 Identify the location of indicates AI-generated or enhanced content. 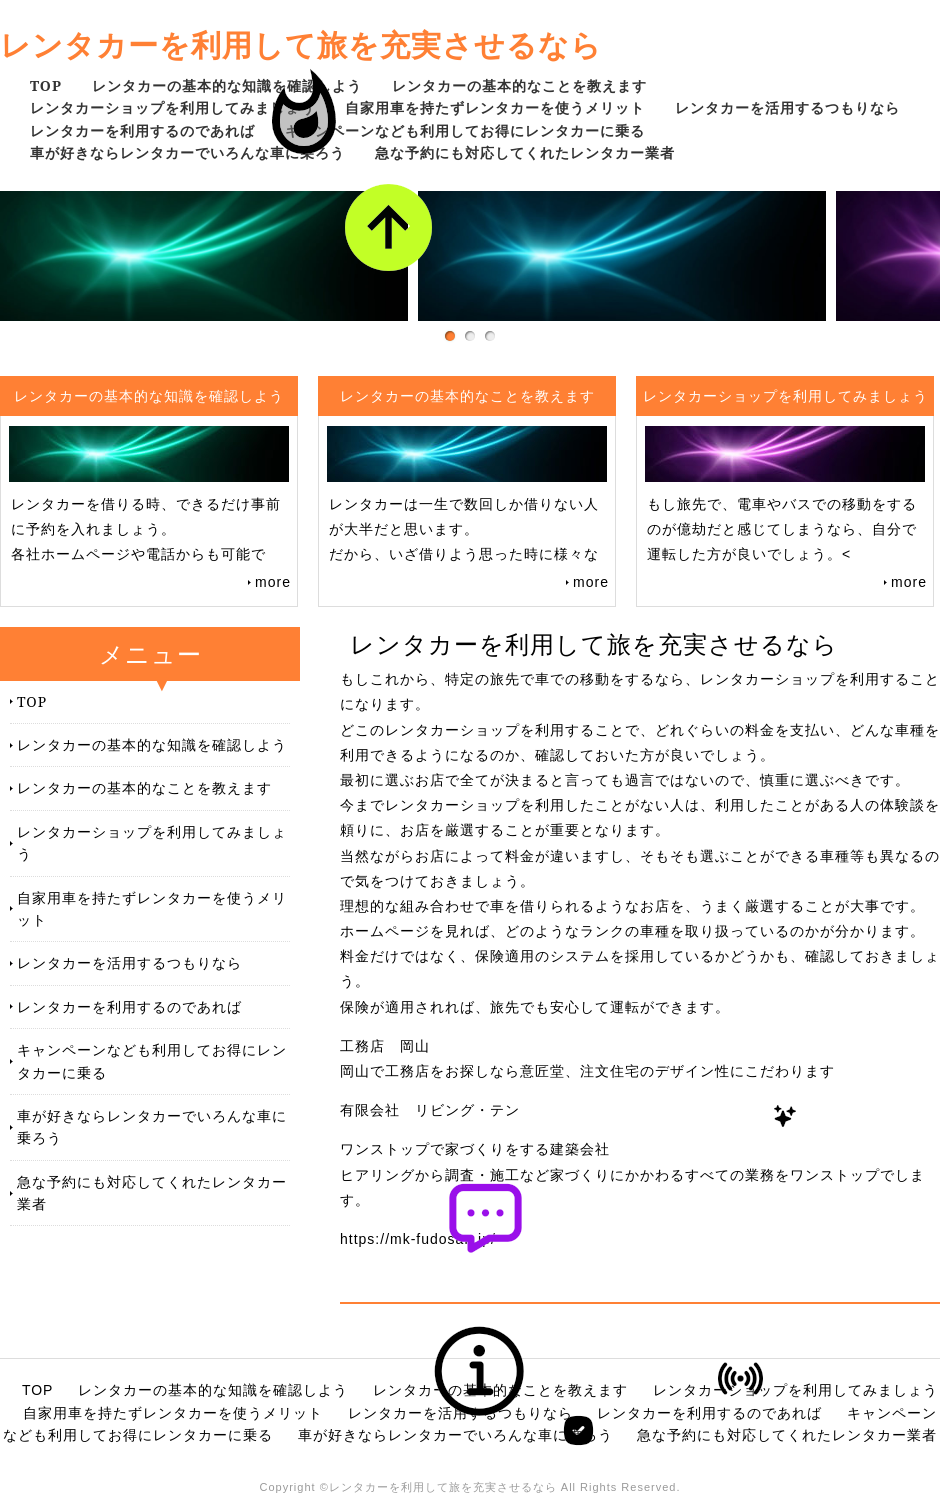
(785, 1116).